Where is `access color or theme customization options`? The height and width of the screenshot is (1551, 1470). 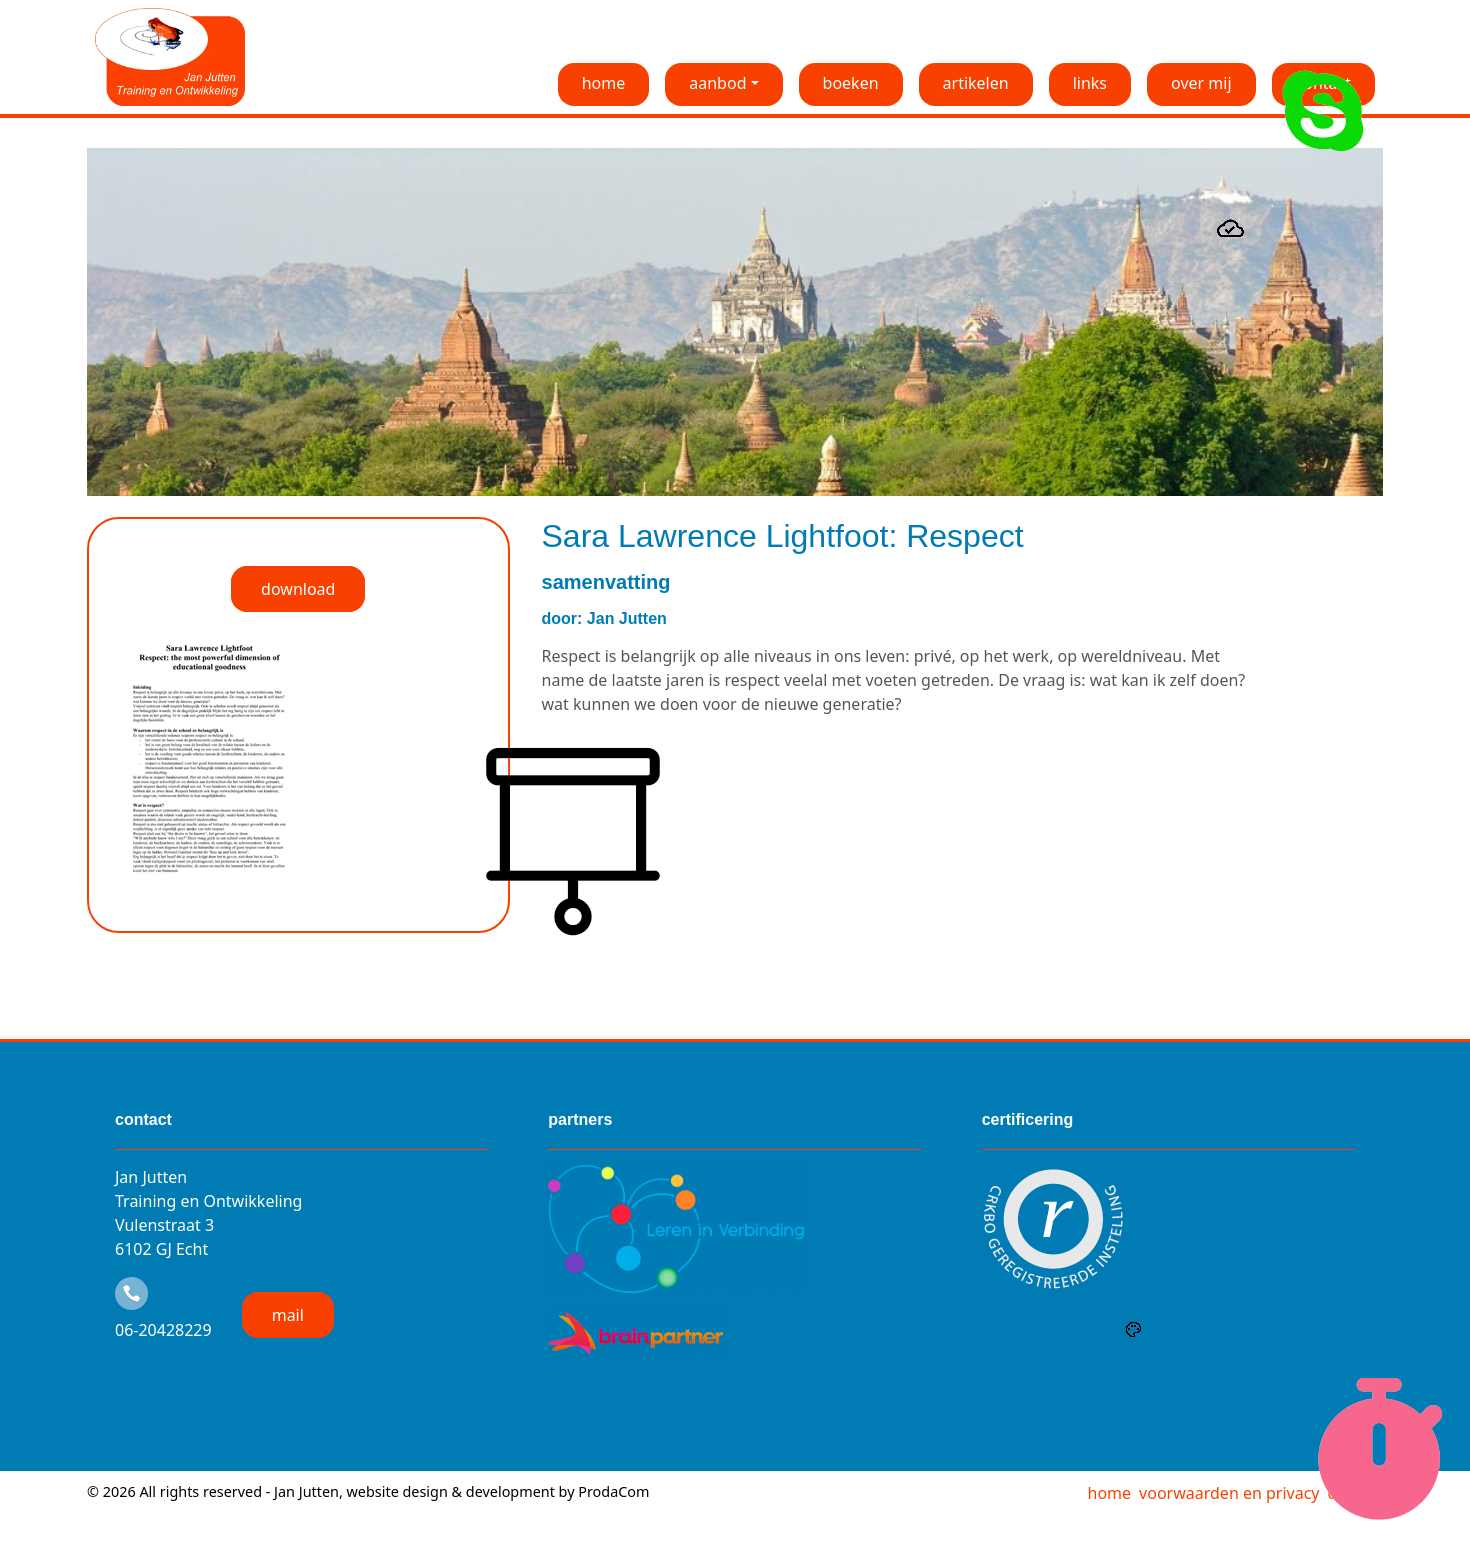
access color or theme customization options is located at coordinates (1133, 1329).